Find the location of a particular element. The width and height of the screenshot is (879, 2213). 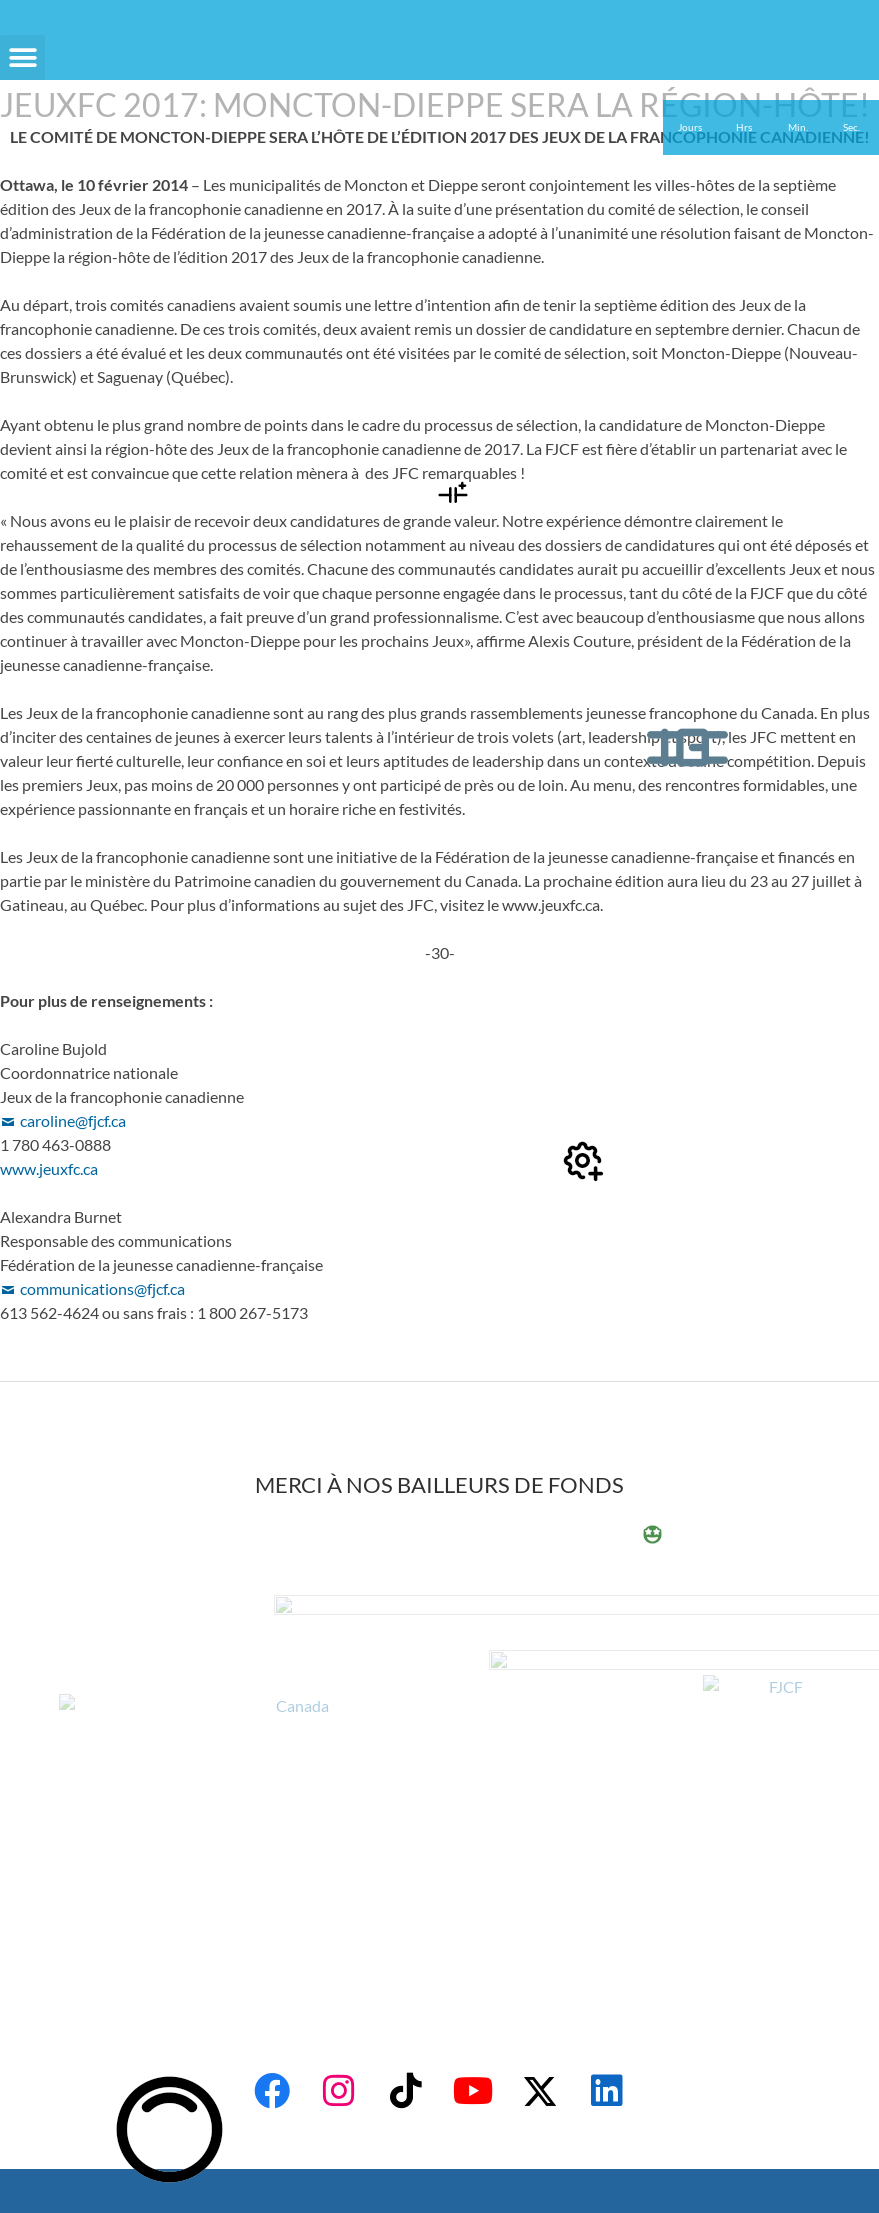

adjust clothing or accessory settings is located at coordinates (687, 747).